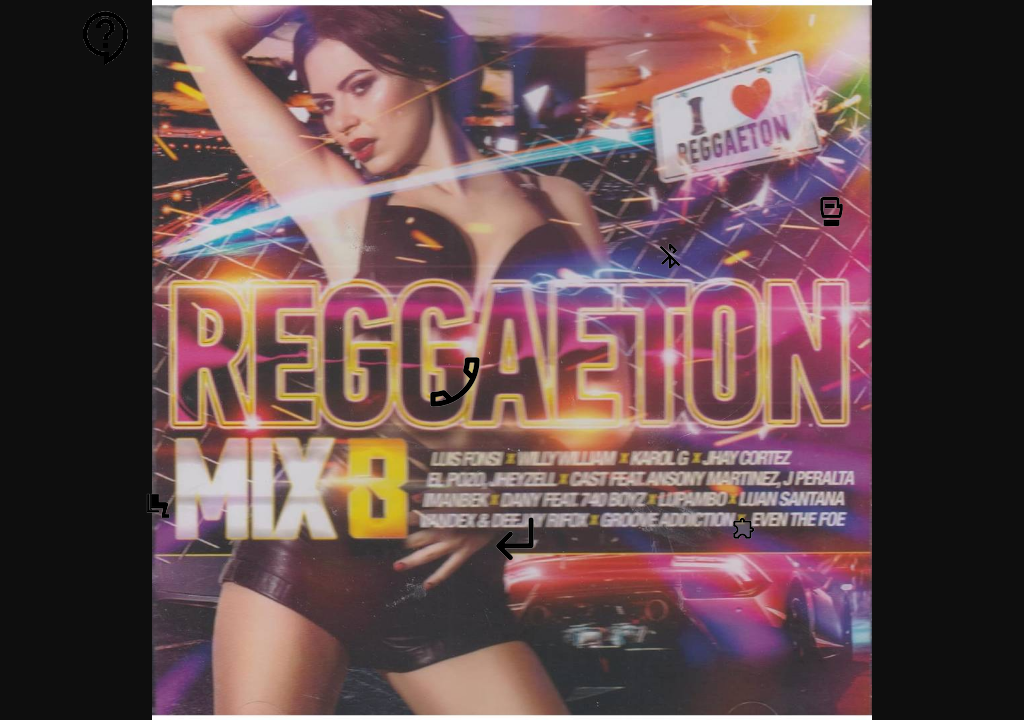 Image resolution: width=1024 pixels, height=720 pixels. What do you see at coordinates (831, 211) in the screenshot?
I see `access mixed martial arts or boxing content` at bounding box center [831, 211].